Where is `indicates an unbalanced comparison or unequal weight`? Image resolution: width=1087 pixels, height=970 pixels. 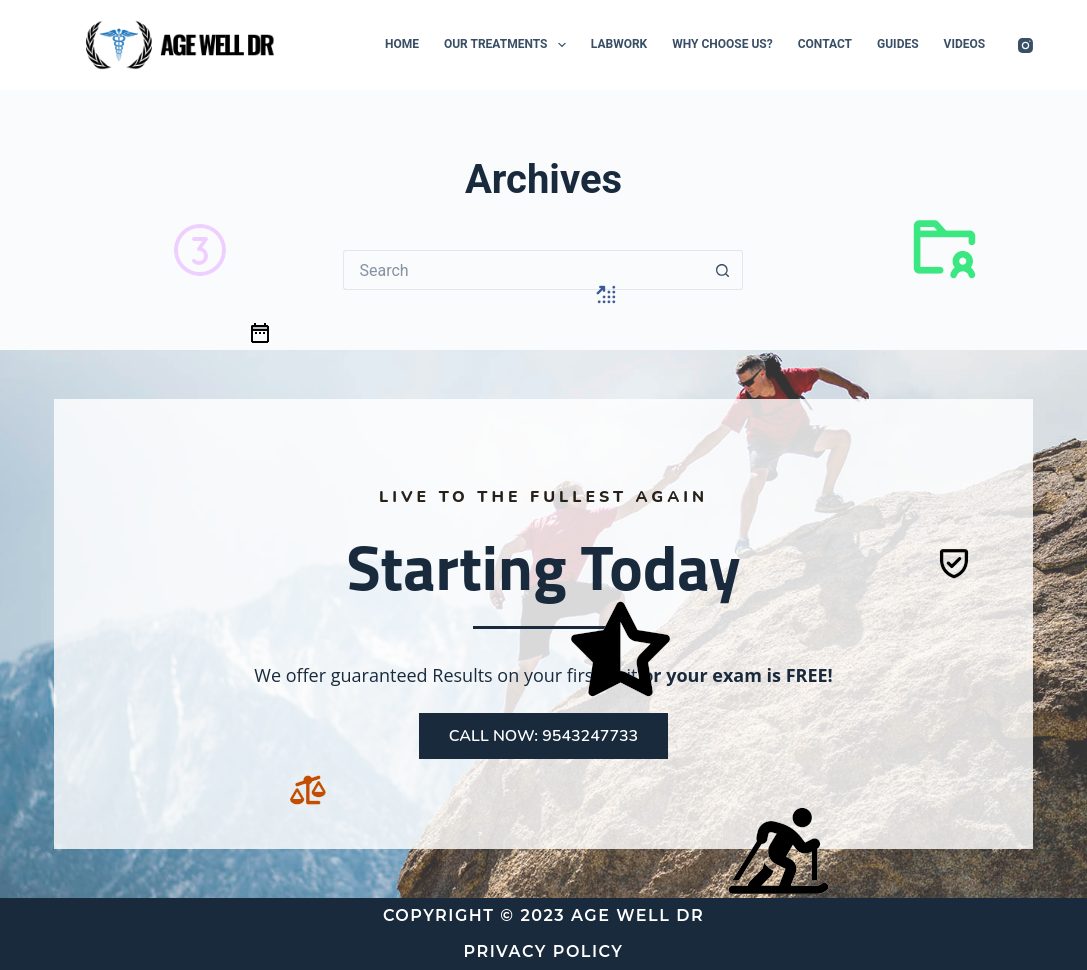
indicates an unbalanced comparison or unequal weight is located at coordinates (308, 790).